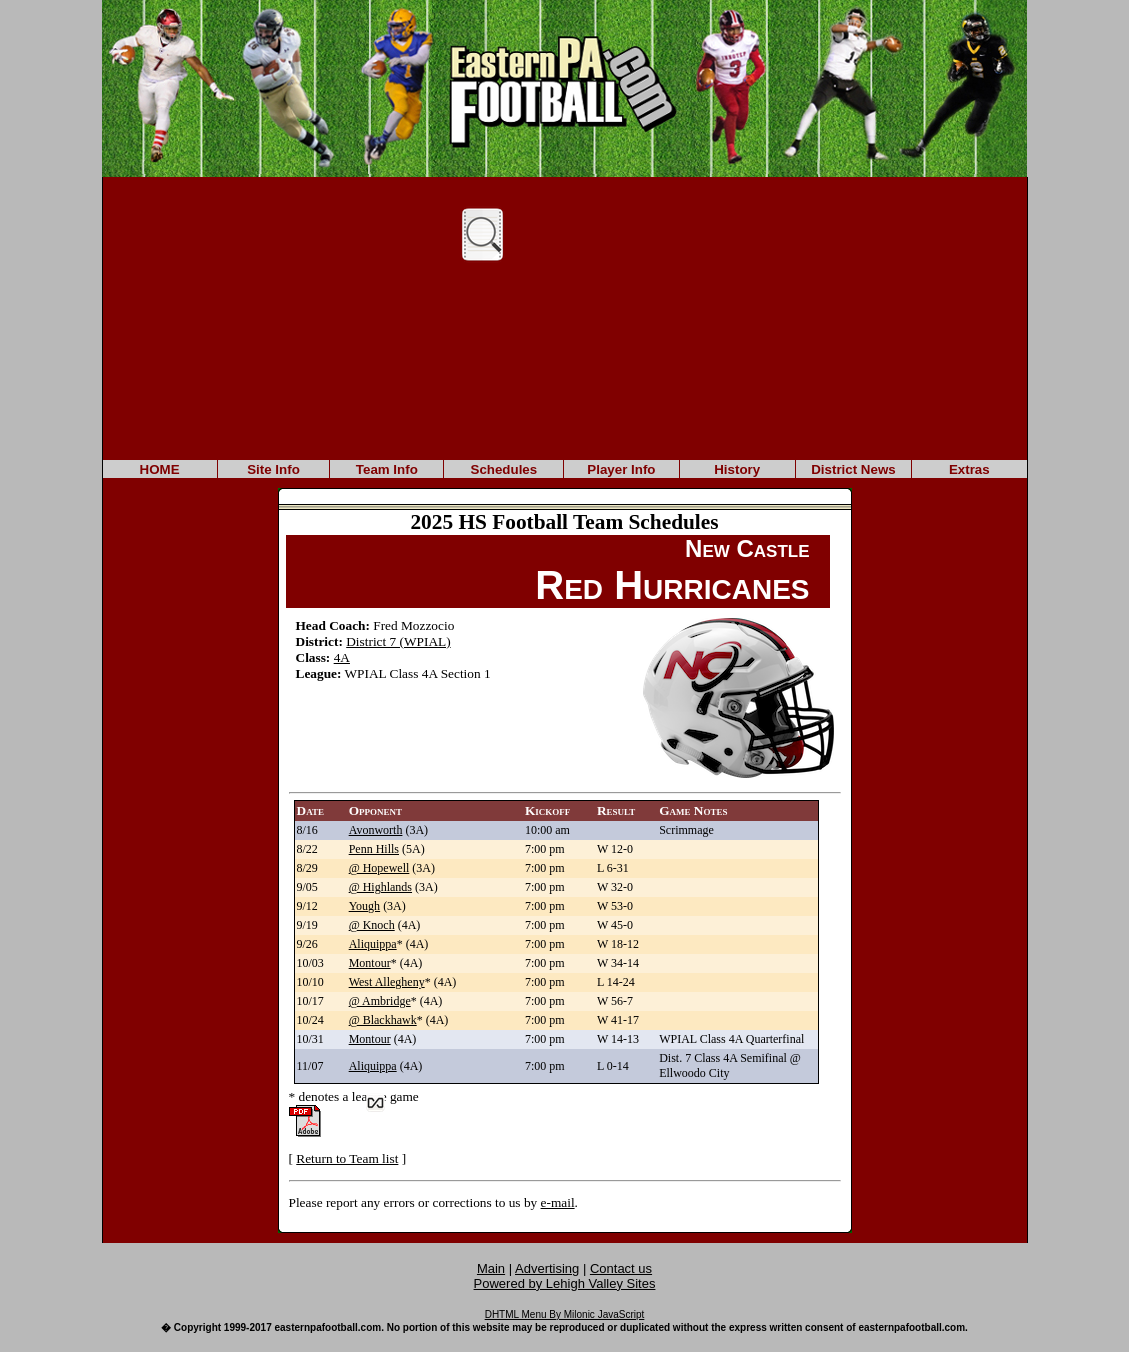 Image resolution: width=1129 pixels, height=1352 pixels. What do you see at coordinates (375, 1102) in the screenshot?
I see `open AnythingLLM app` at bounding box center [375, 1102].